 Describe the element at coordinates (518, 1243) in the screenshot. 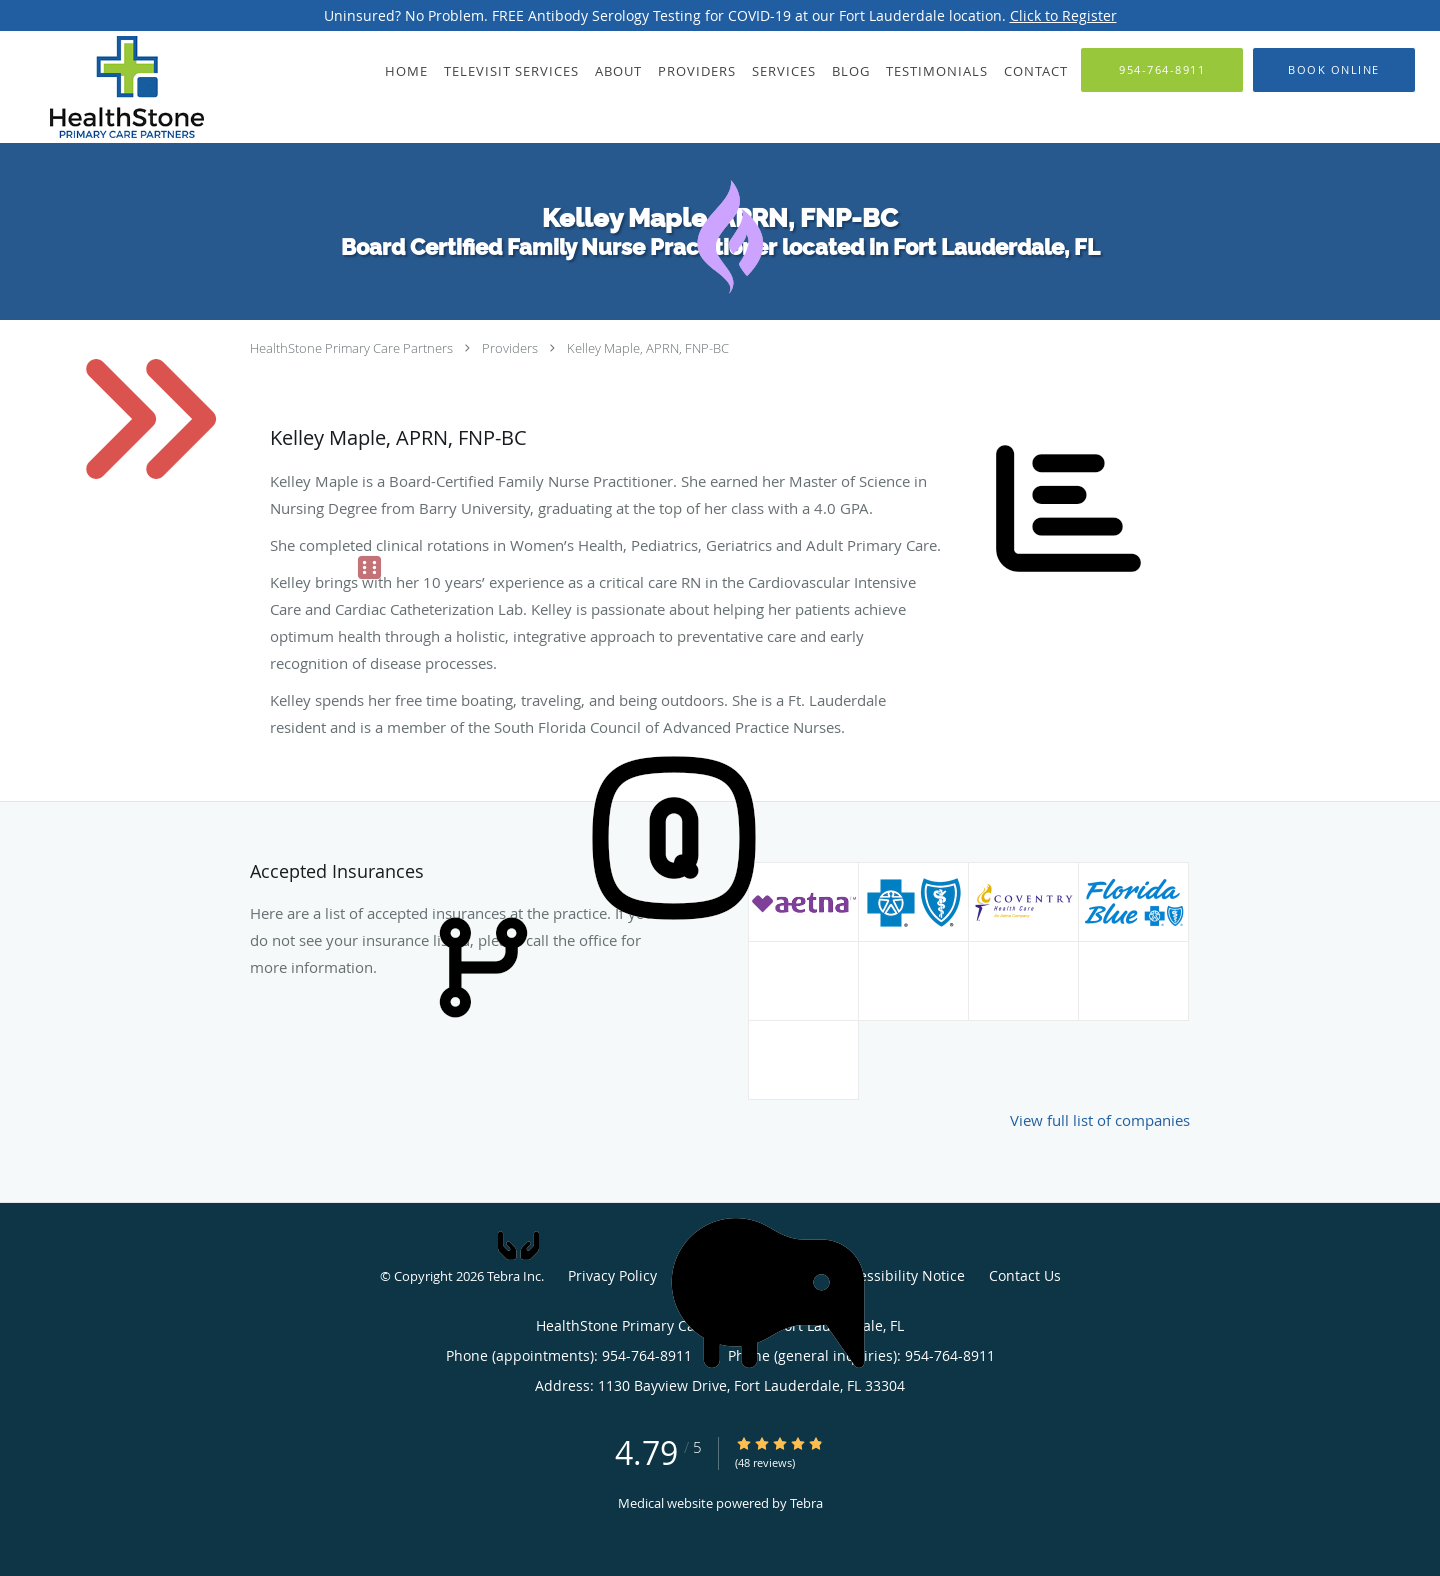

I see `support or care services` at that location.